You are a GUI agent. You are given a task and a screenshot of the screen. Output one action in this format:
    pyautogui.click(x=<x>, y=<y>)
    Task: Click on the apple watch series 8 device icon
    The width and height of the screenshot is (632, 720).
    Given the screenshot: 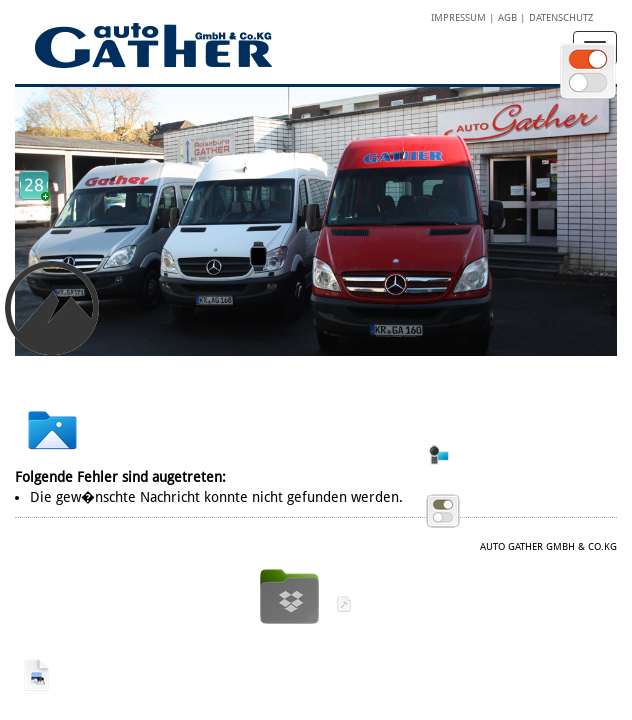 What is the action you would take?
    pyautogui.click(x=258, y=256)
    